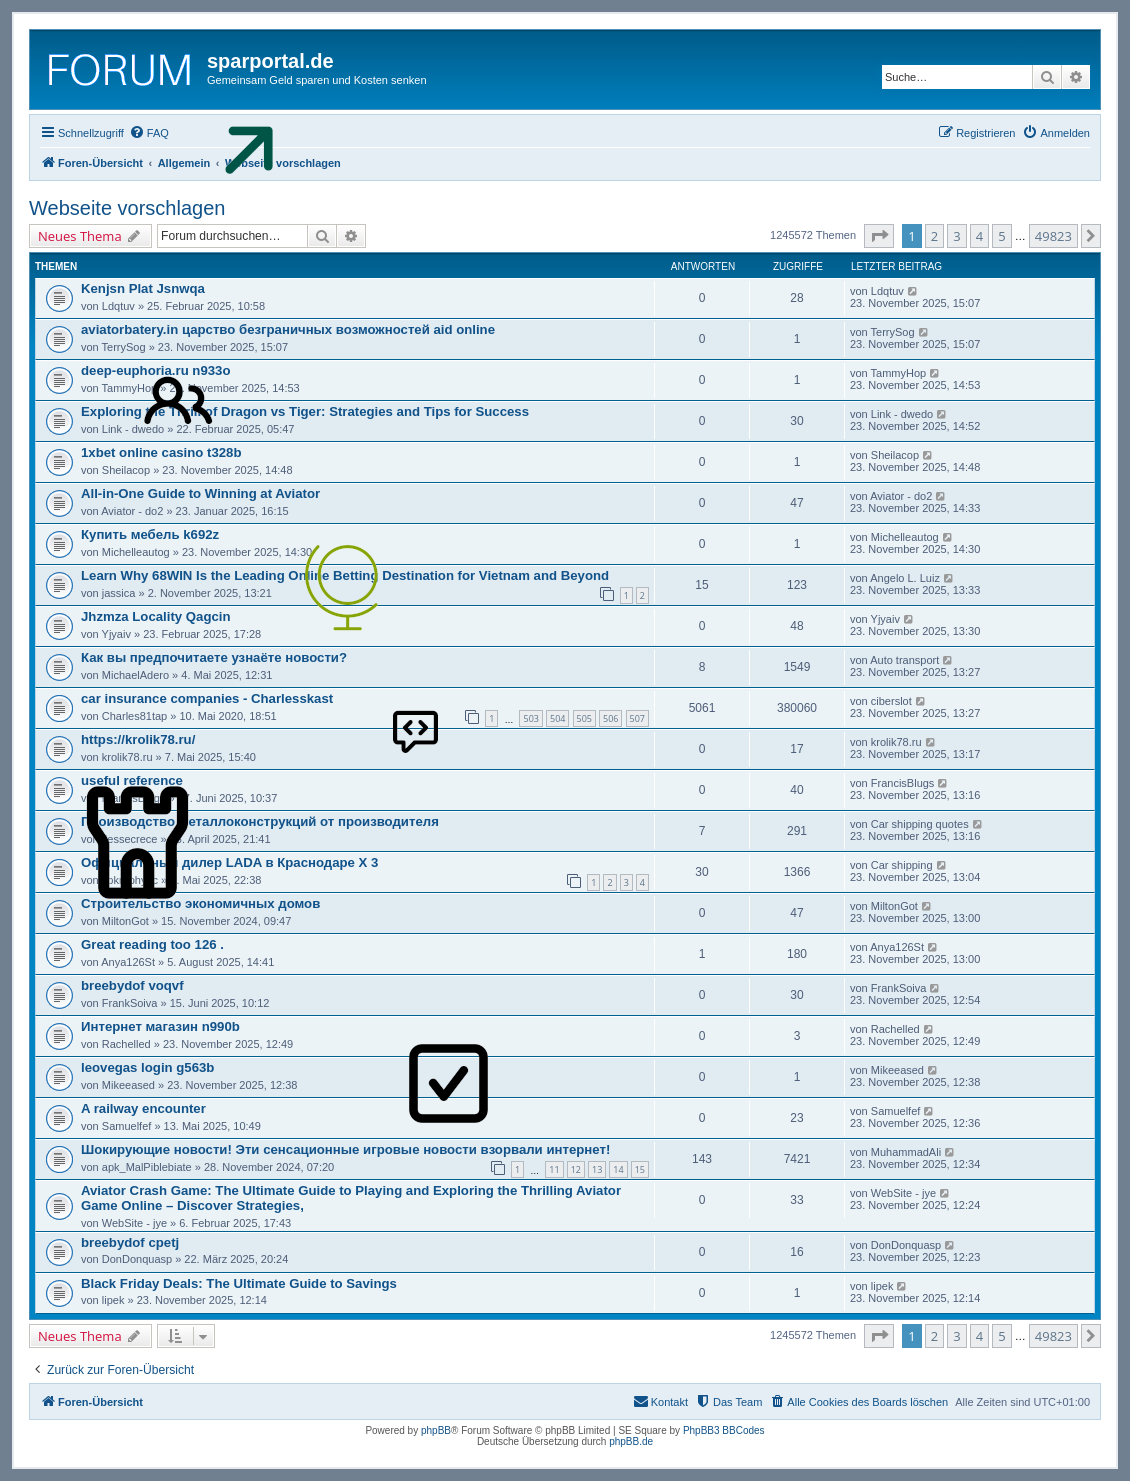 Image resolution: width=1130 pixels, height=1481 pixels. What do you see at coordinates (249, 150) in the screenshot?
I see `open link in a new tab or window` at bounding box center [249, 150].